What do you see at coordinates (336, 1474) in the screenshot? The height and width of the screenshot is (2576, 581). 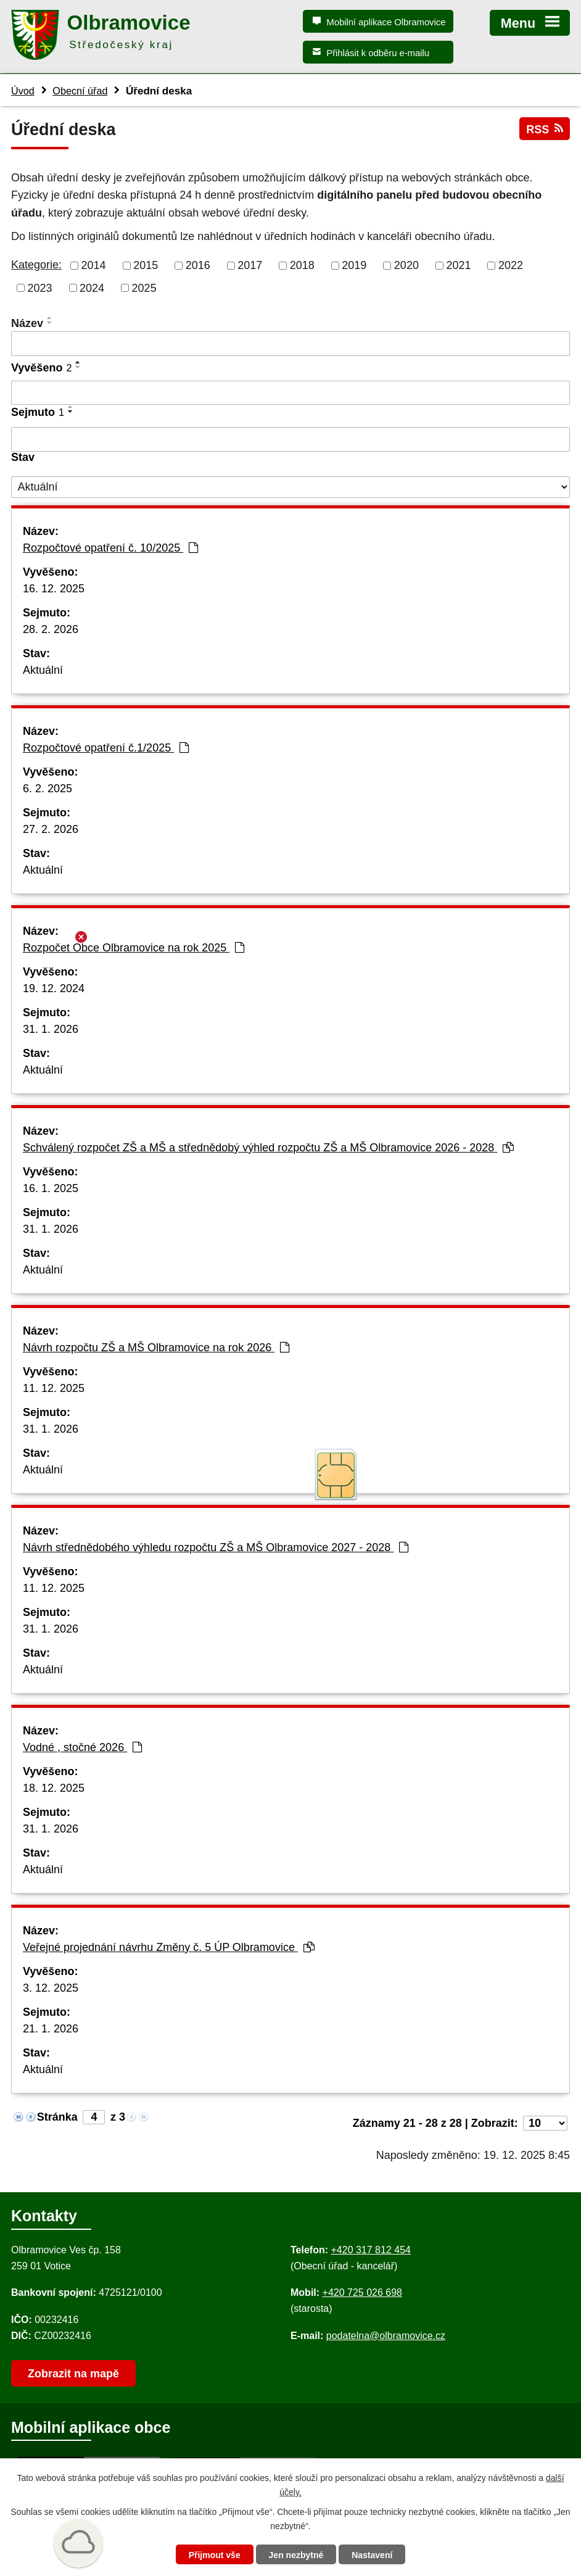 I see `manage SIM card authentication settings` at bounding box center [336, 1474].